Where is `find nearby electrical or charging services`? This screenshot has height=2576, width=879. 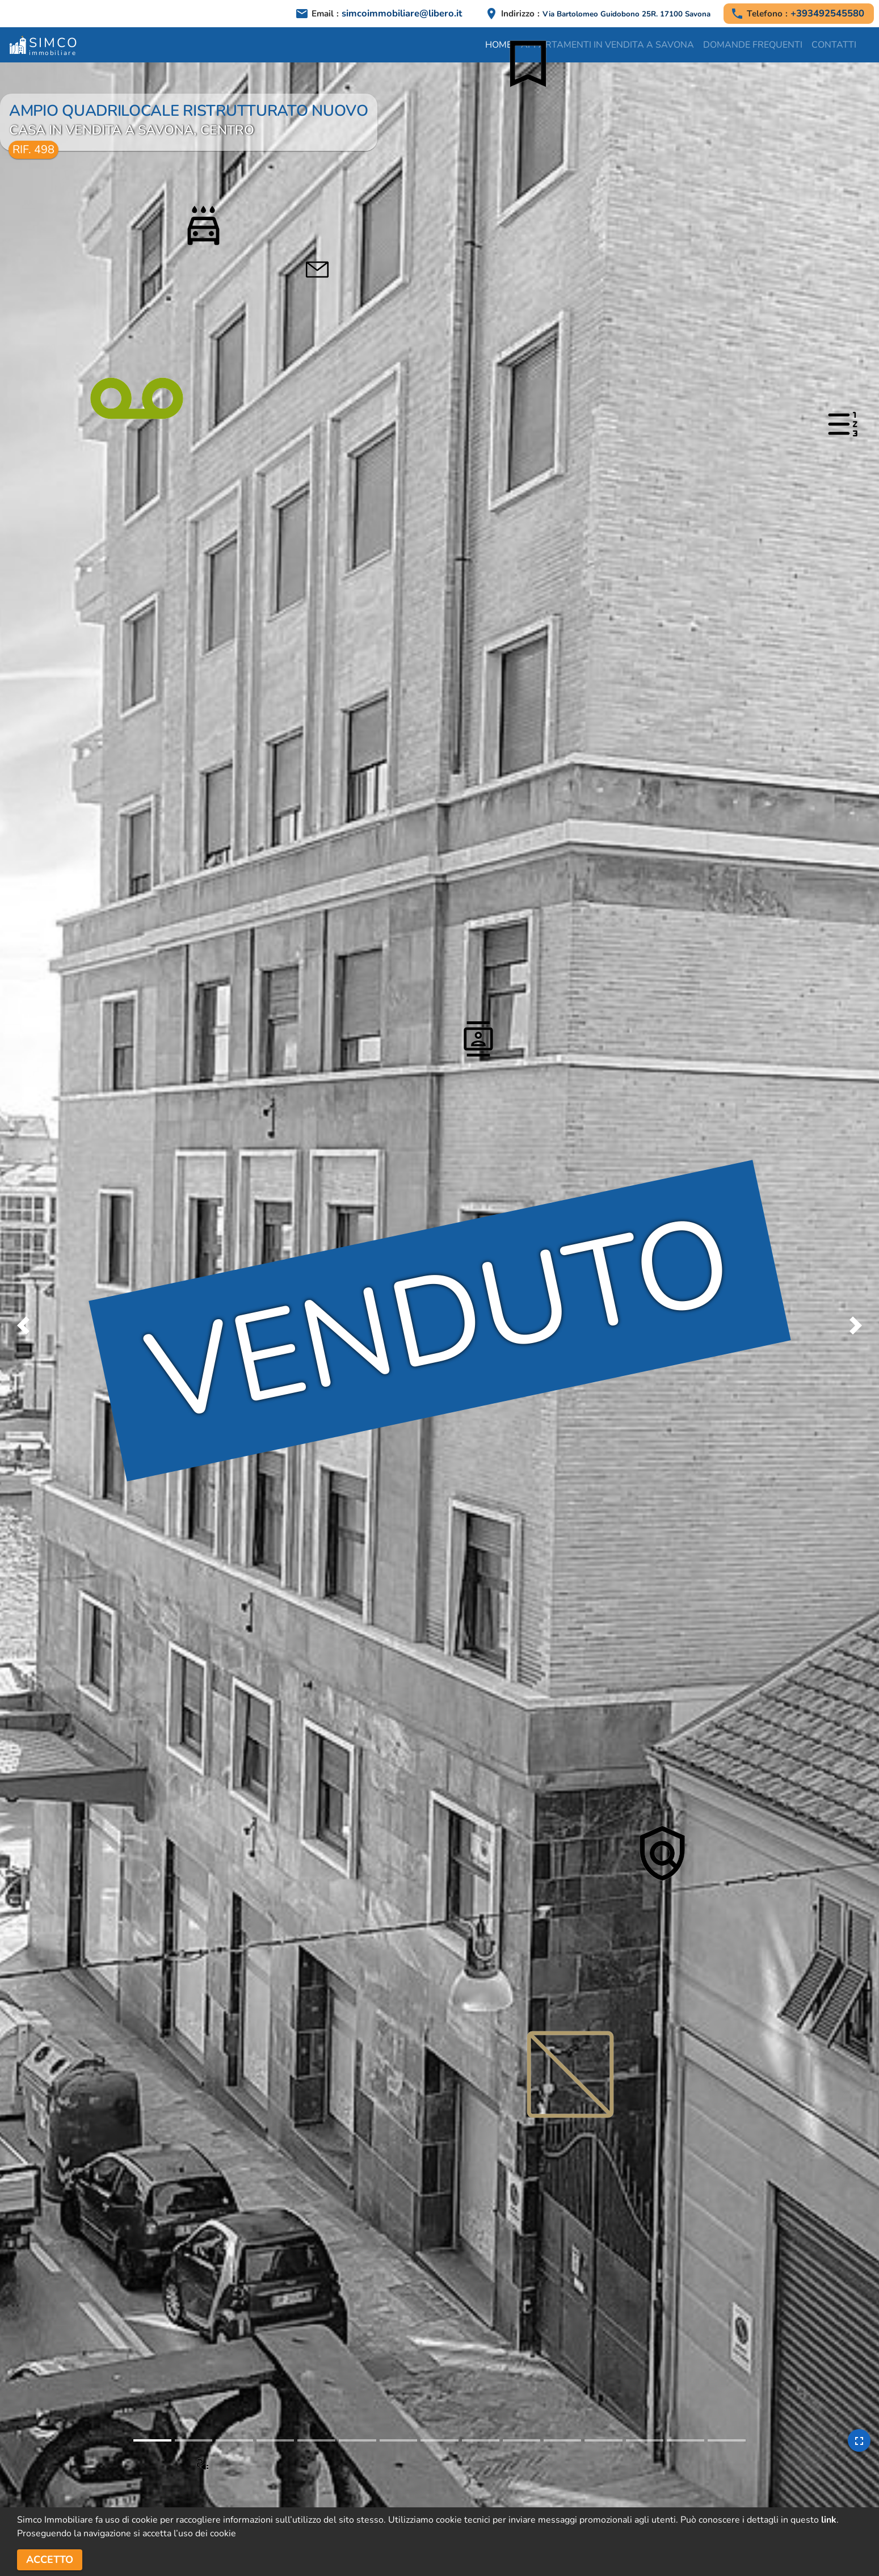 find nearby electrical or charging services is located at coordinates (203, 2464).